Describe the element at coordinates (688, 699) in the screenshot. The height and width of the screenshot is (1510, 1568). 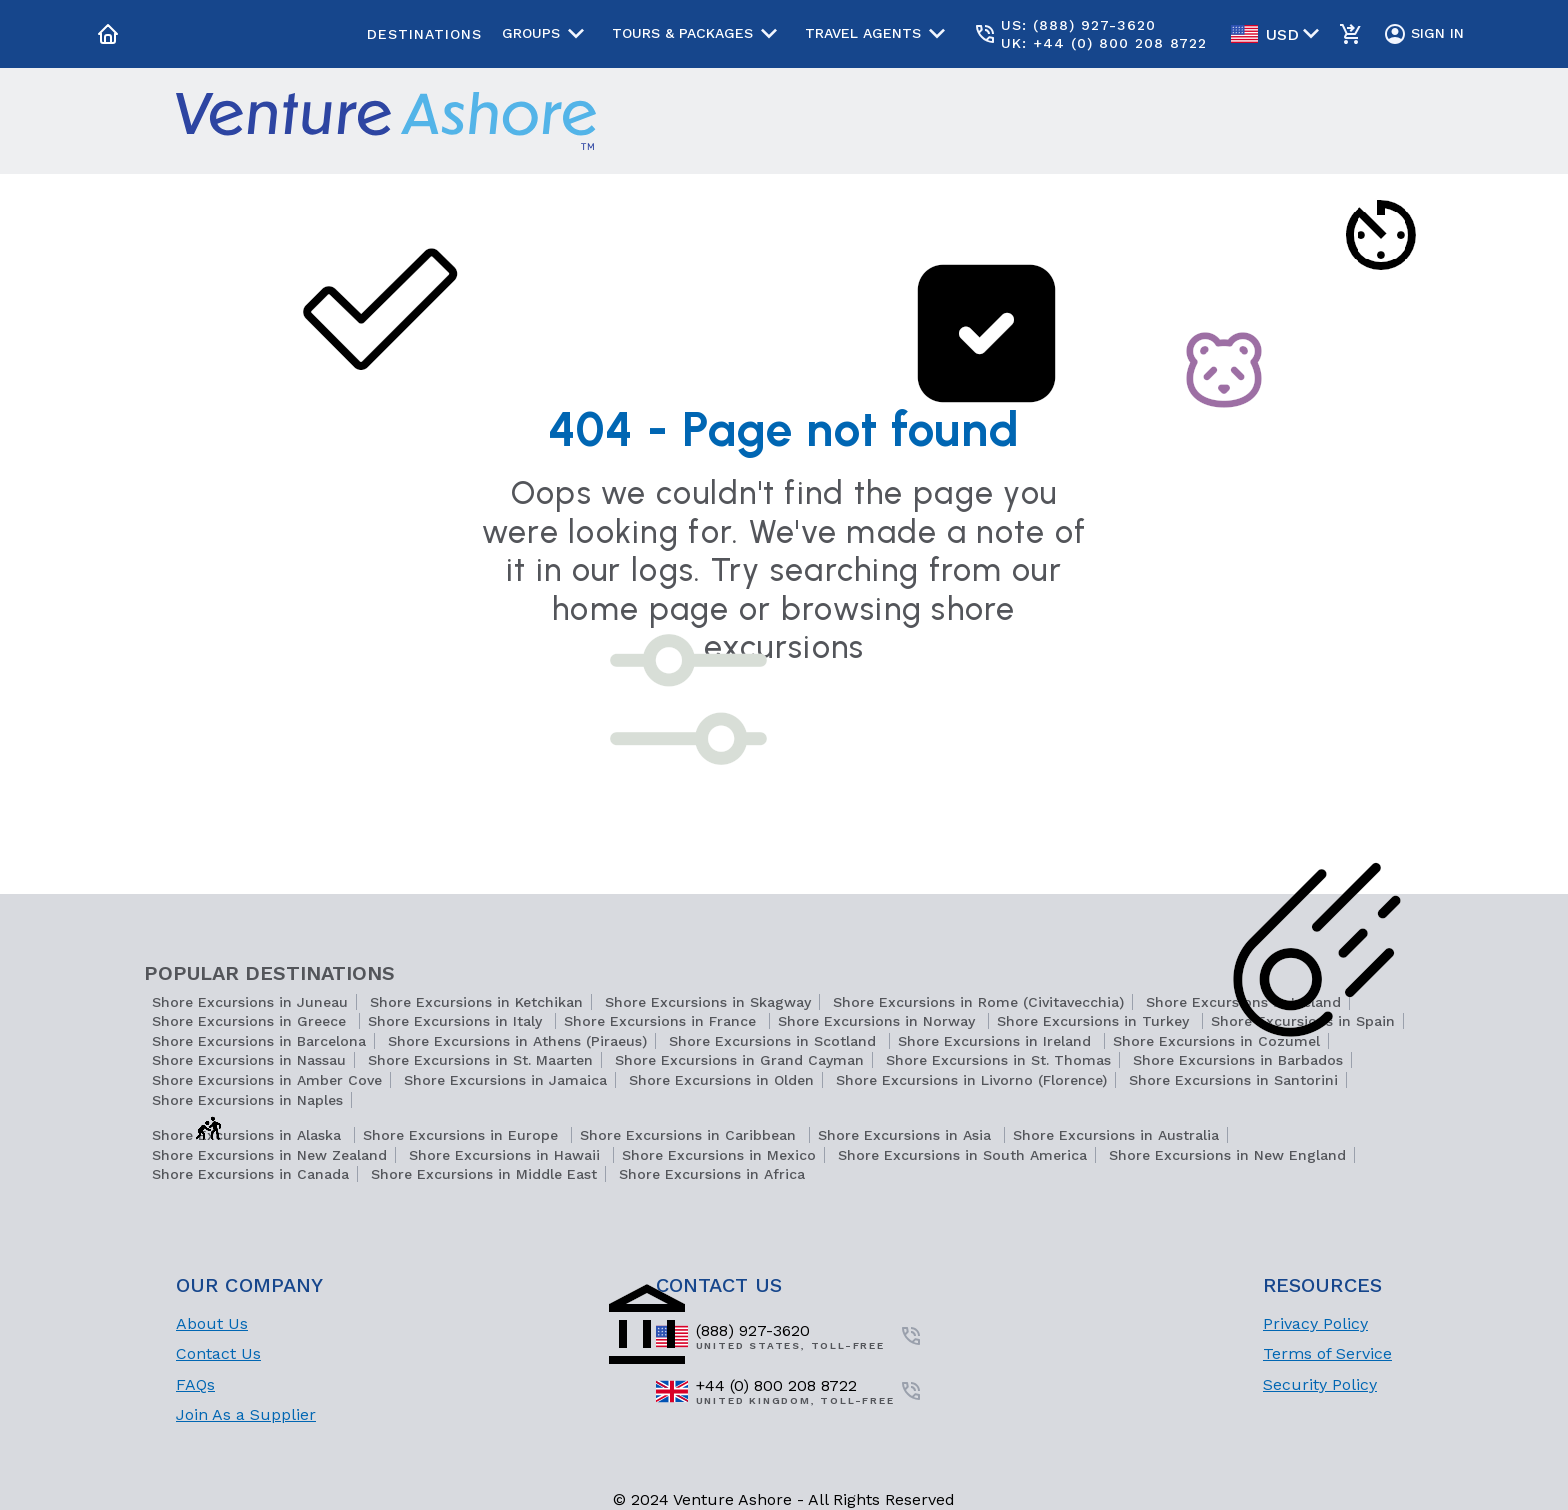
I see `adjust settings or preferences` at that location.